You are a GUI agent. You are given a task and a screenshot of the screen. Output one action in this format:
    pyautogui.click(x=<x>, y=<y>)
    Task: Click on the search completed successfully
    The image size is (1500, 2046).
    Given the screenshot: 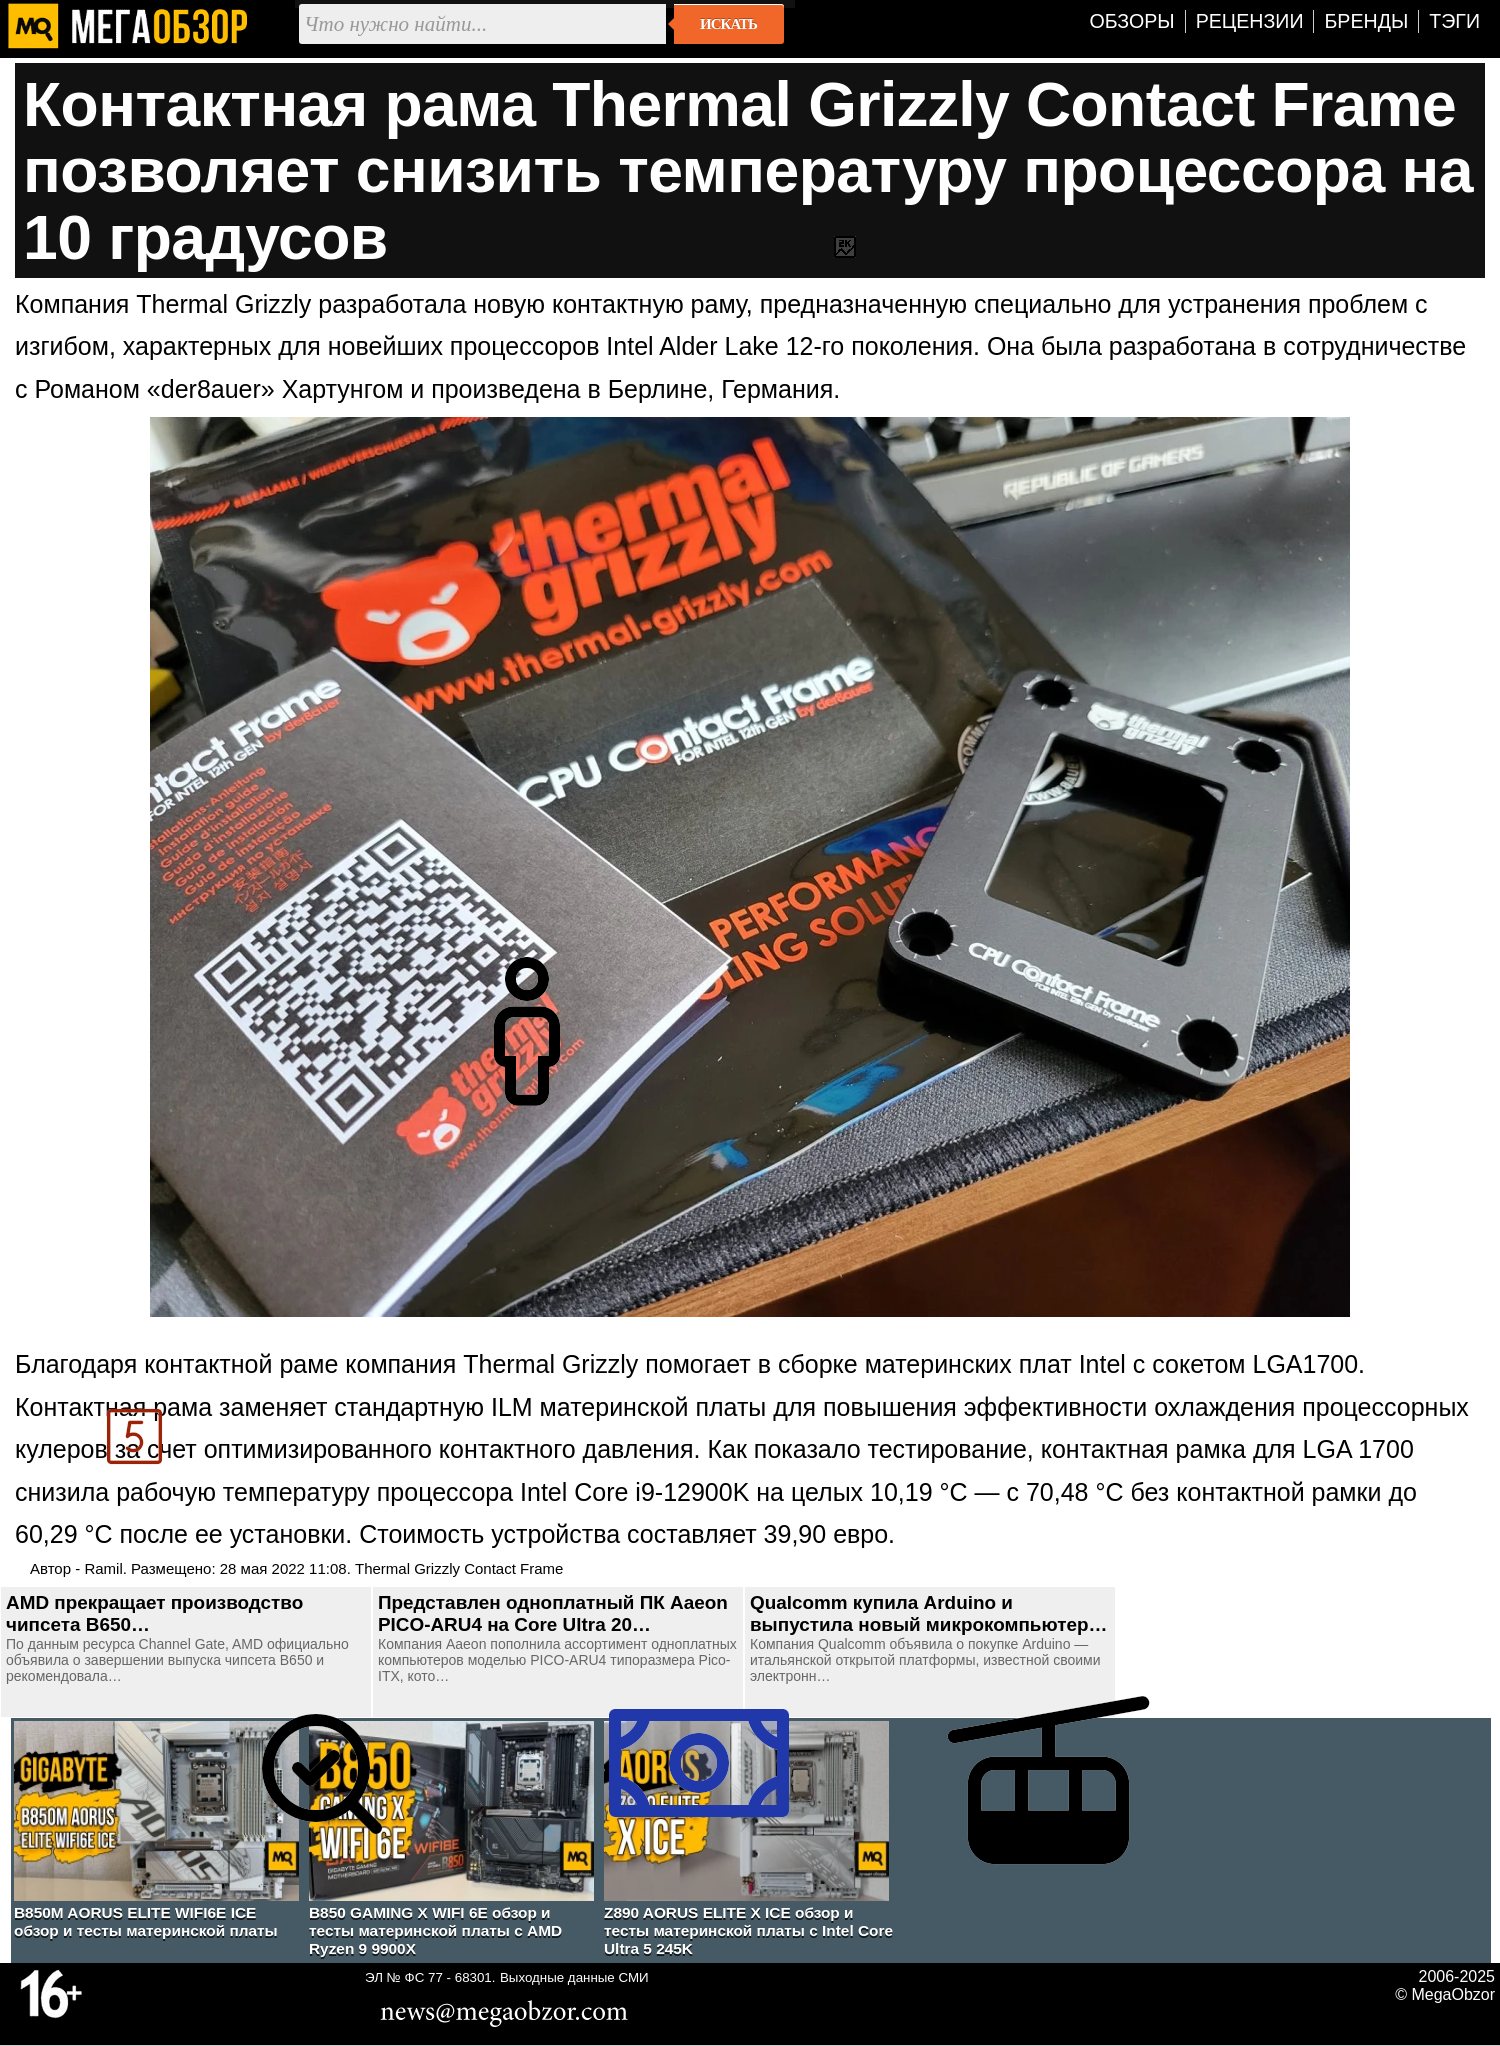 What is the action you would take?
    pyautogui.click(x=322, y=1774)
    